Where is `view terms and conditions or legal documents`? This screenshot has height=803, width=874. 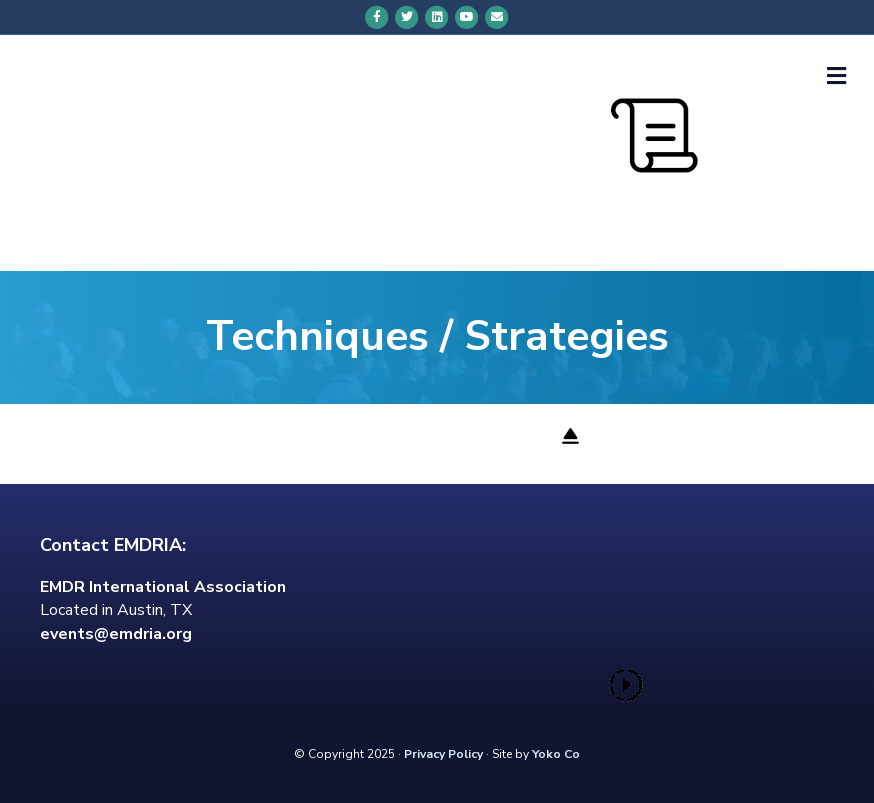 view terms and conditions or legal documents is located at coordinates (657, 135).